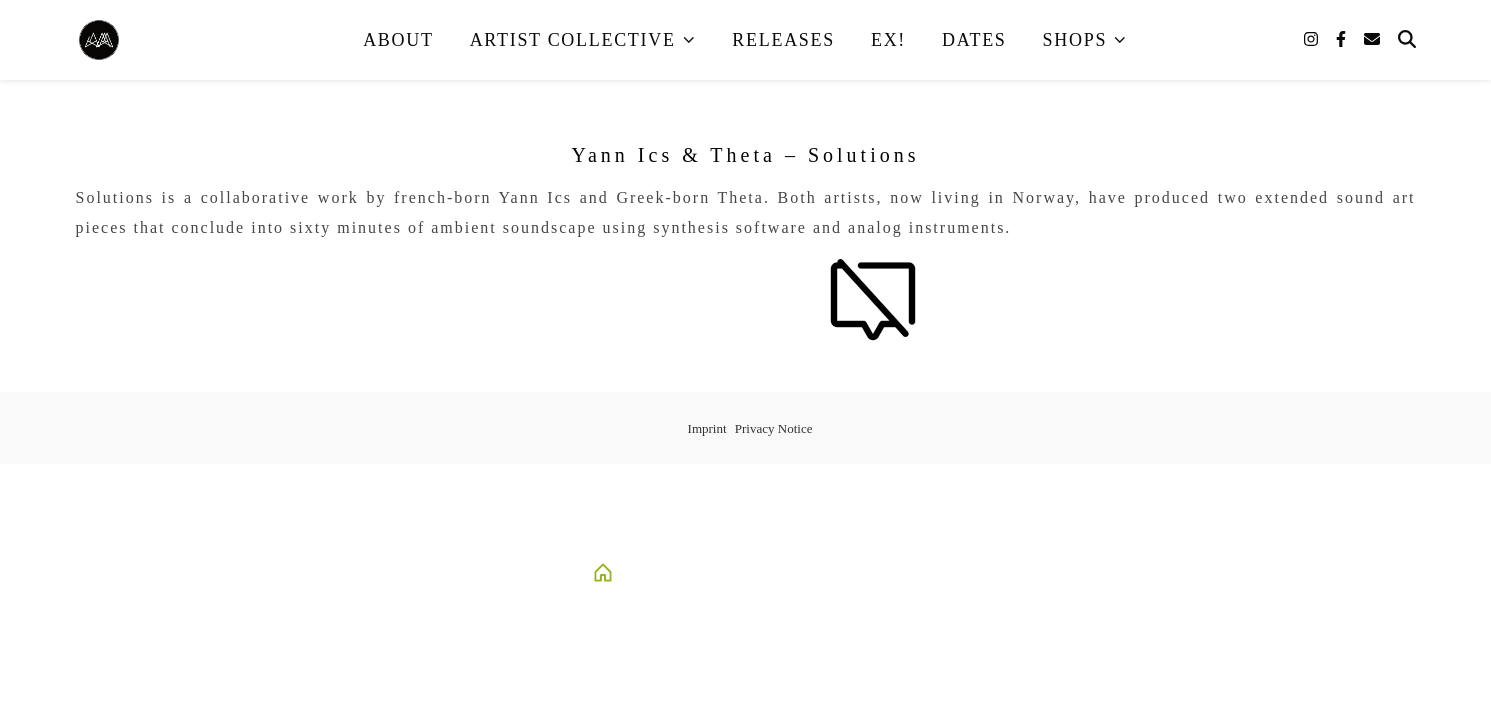 The image size is (1491, 720). I want to click on navigate to home screen, so click(603, 573).